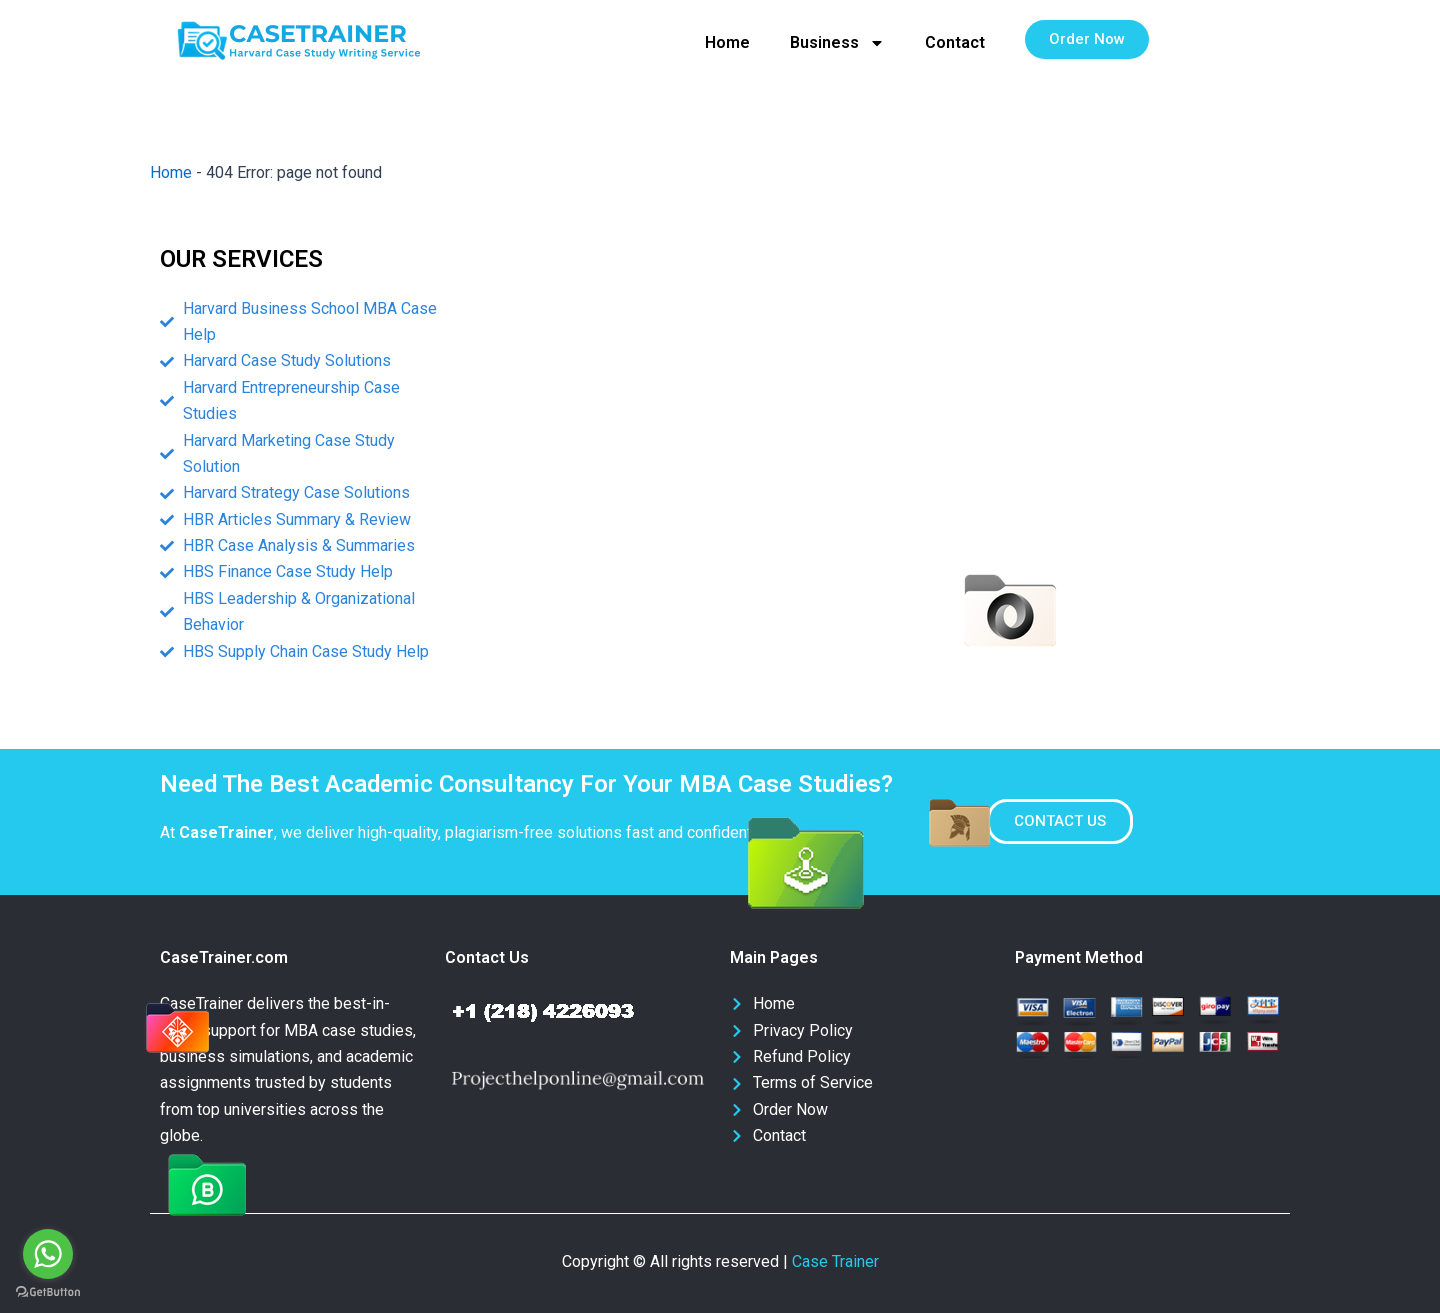  I want to click on folder containing historical or ancient history files, so click(959, 824).